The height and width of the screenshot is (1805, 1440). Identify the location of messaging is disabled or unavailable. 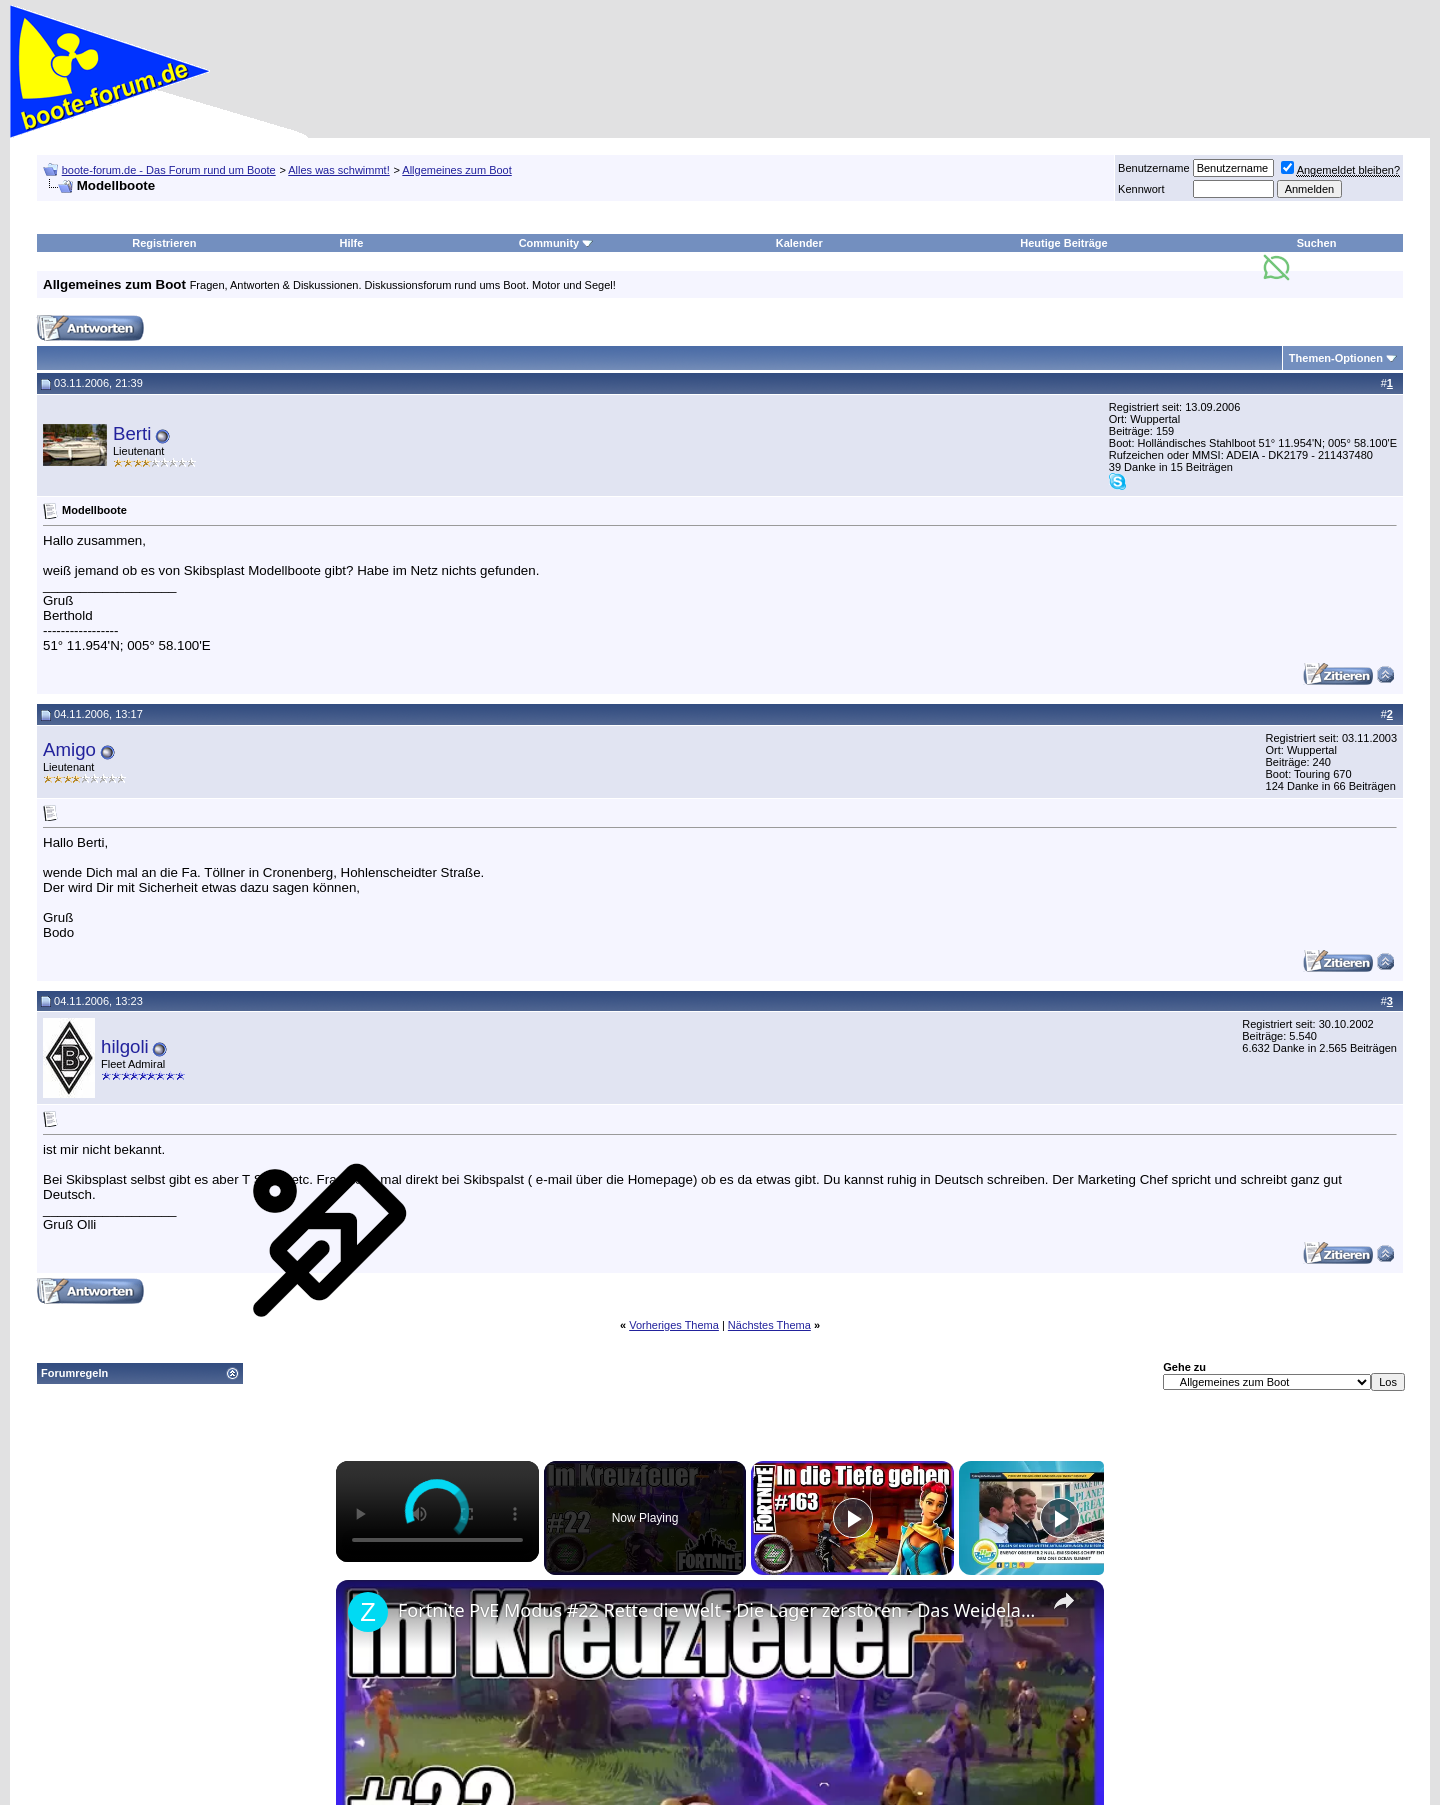
(1276, 267).